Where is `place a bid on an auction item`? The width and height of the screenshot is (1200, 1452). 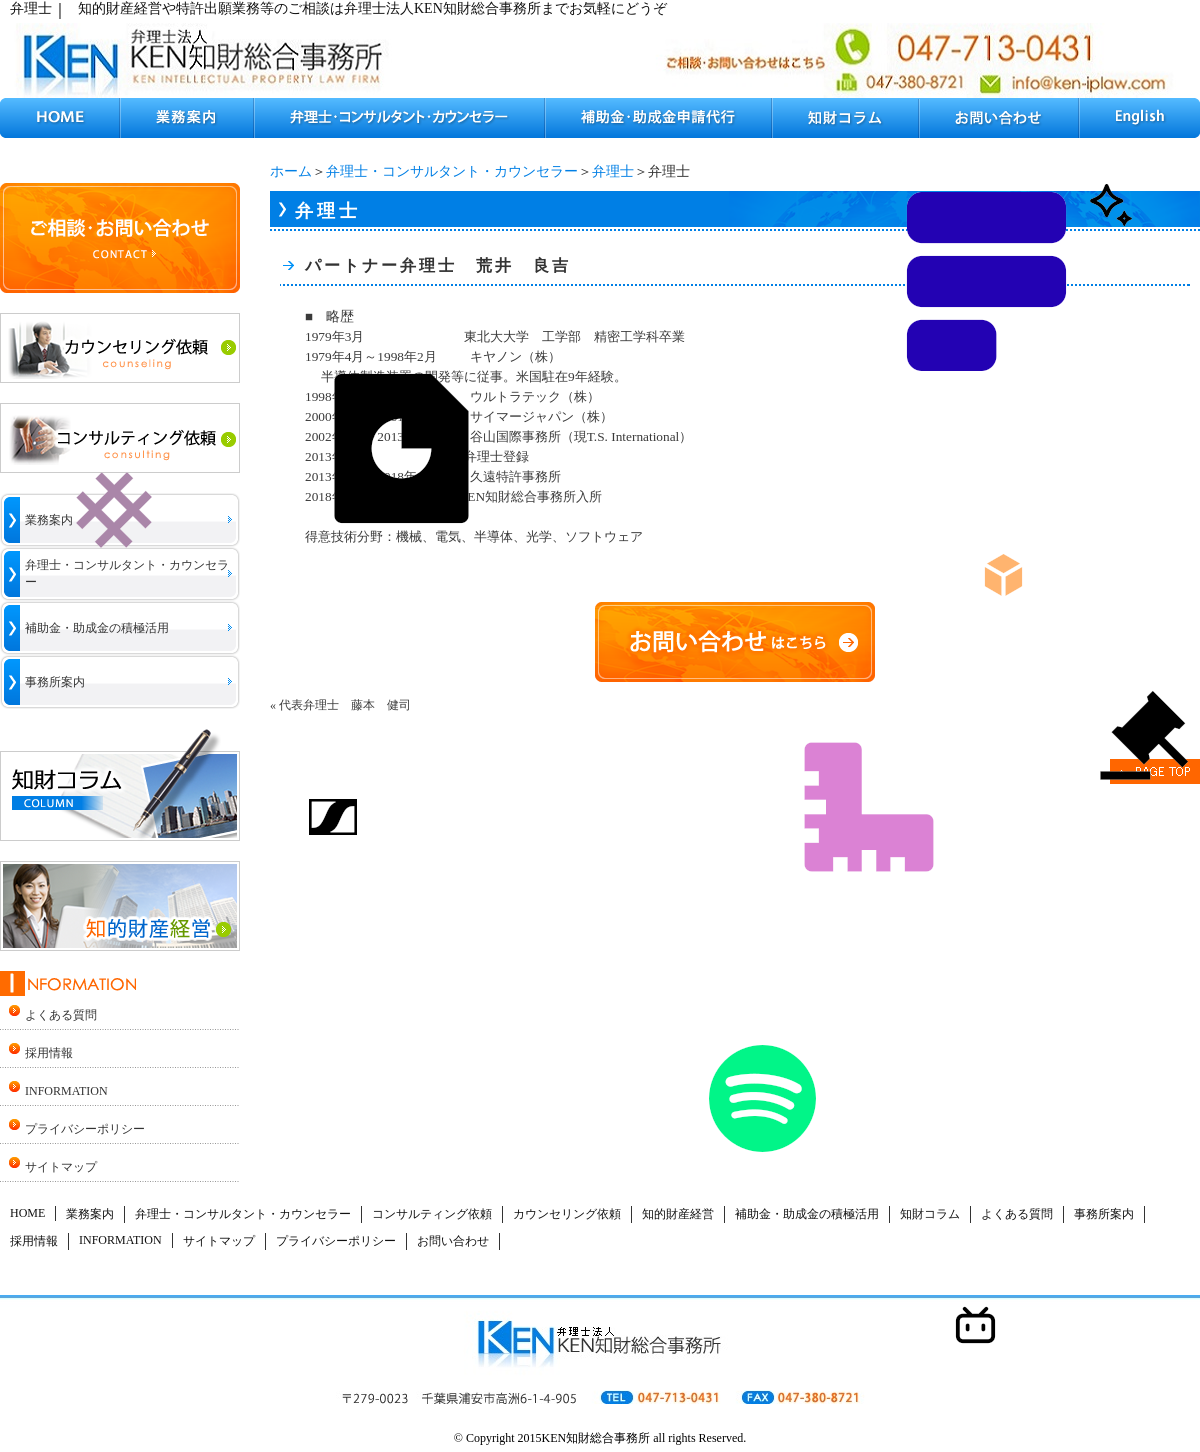 place a bid on an auction item is located at coordinates (1142, 738).